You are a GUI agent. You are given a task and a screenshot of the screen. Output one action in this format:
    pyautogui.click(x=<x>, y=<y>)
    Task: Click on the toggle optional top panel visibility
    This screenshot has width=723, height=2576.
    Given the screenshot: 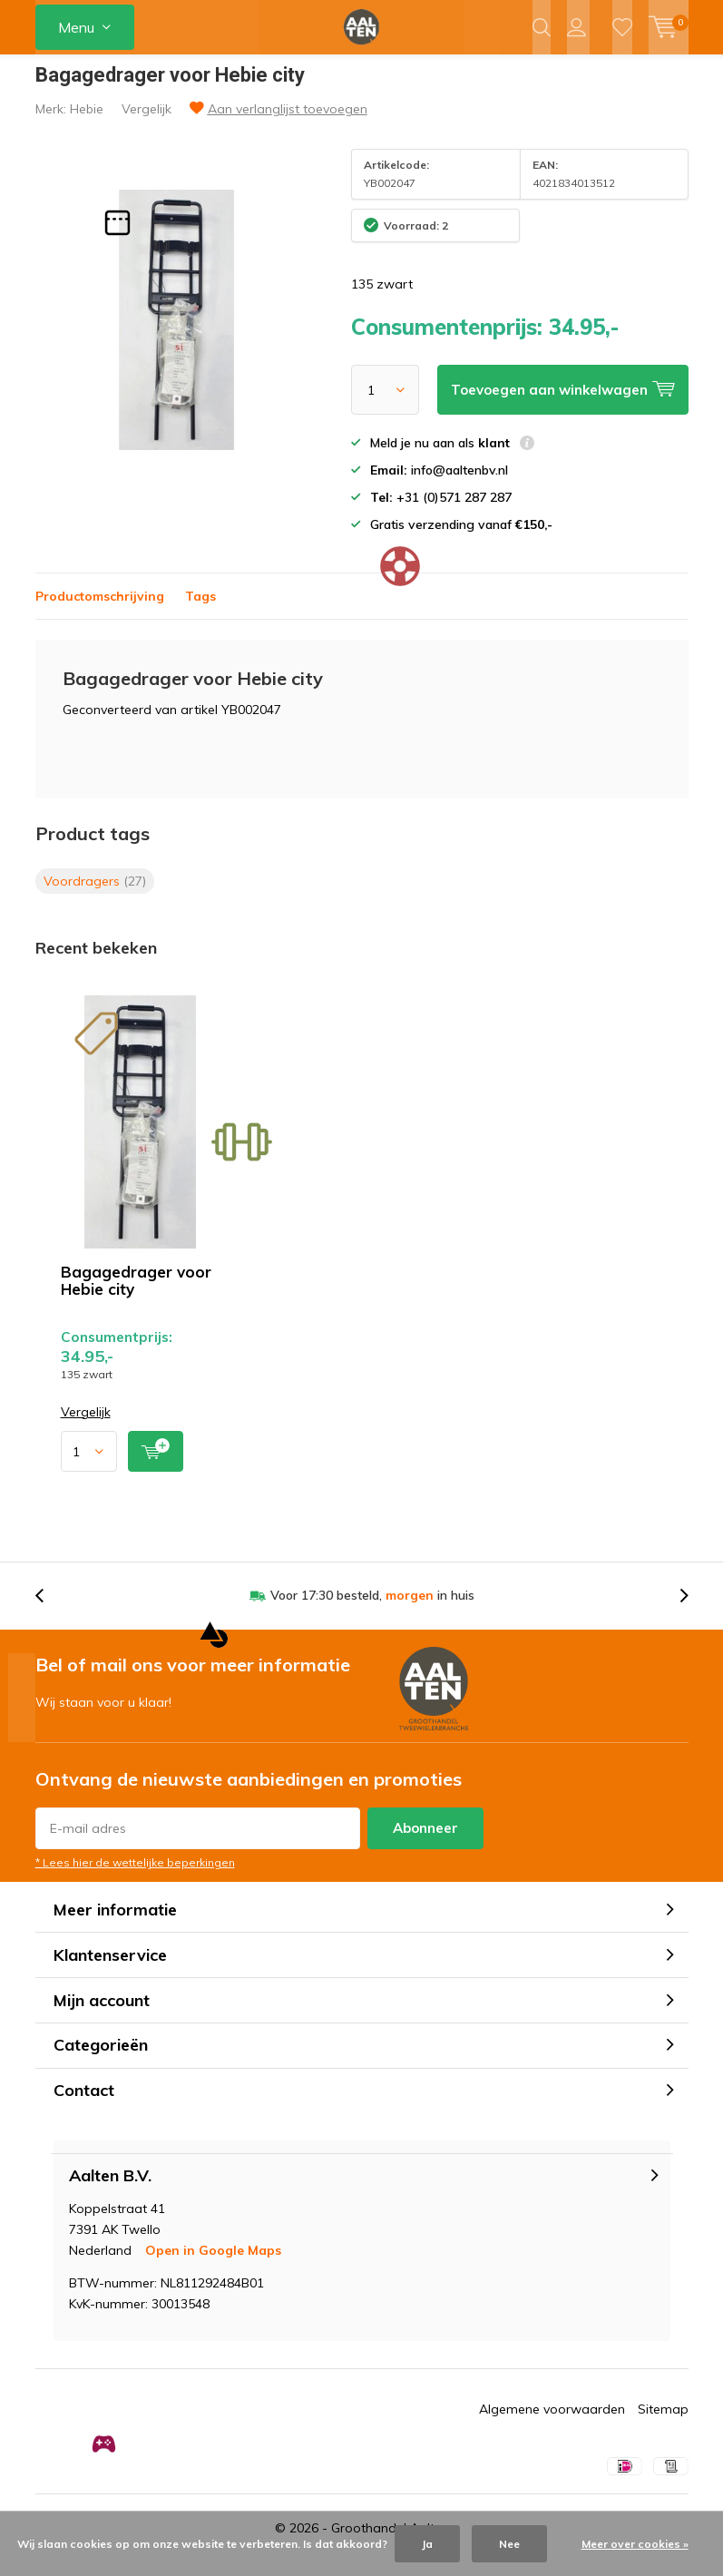 What is the action you would take?
    pyautogui.click(x=117, y=222)
    